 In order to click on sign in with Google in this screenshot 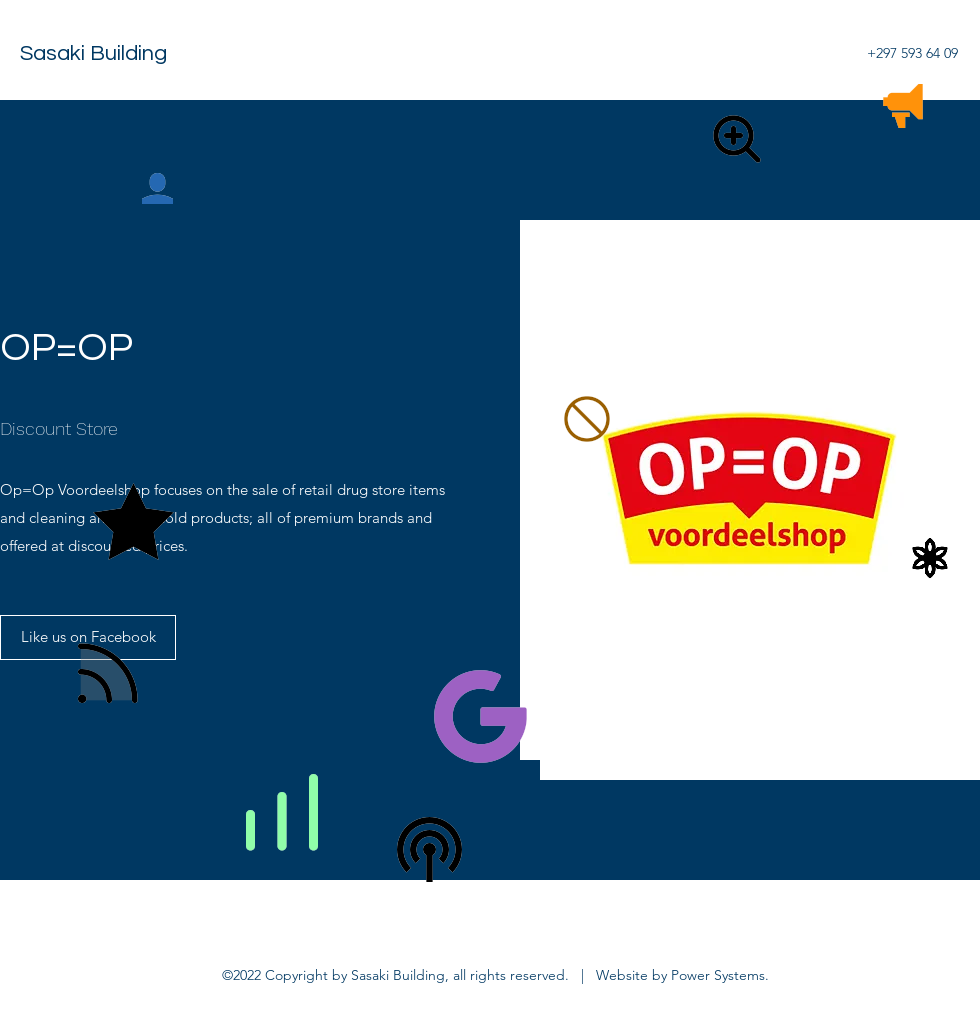, I will do `click(480, 716)`.